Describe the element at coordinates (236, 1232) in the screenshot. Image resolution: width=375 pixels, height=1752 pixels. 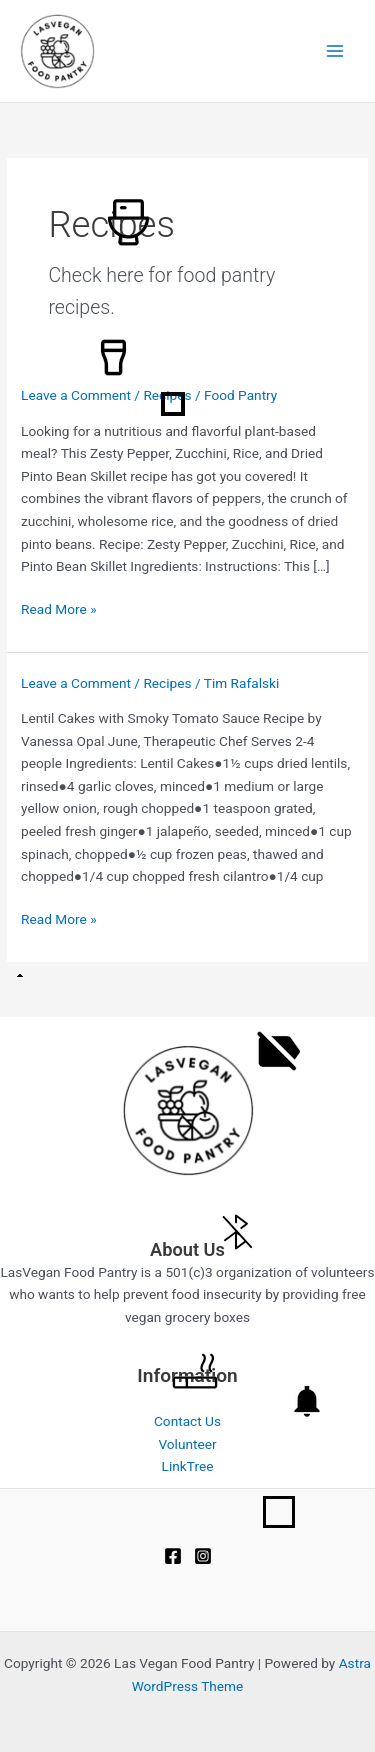
I see `bluetooth is disabled or turned off` at that location.